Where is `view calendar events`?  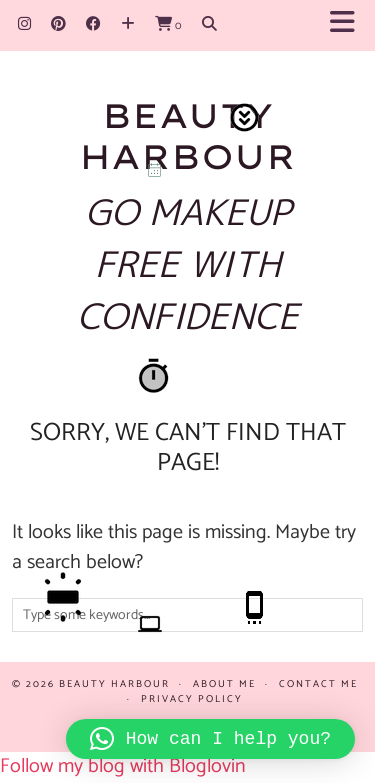 view calendar events is located at coordinates (154, 170).